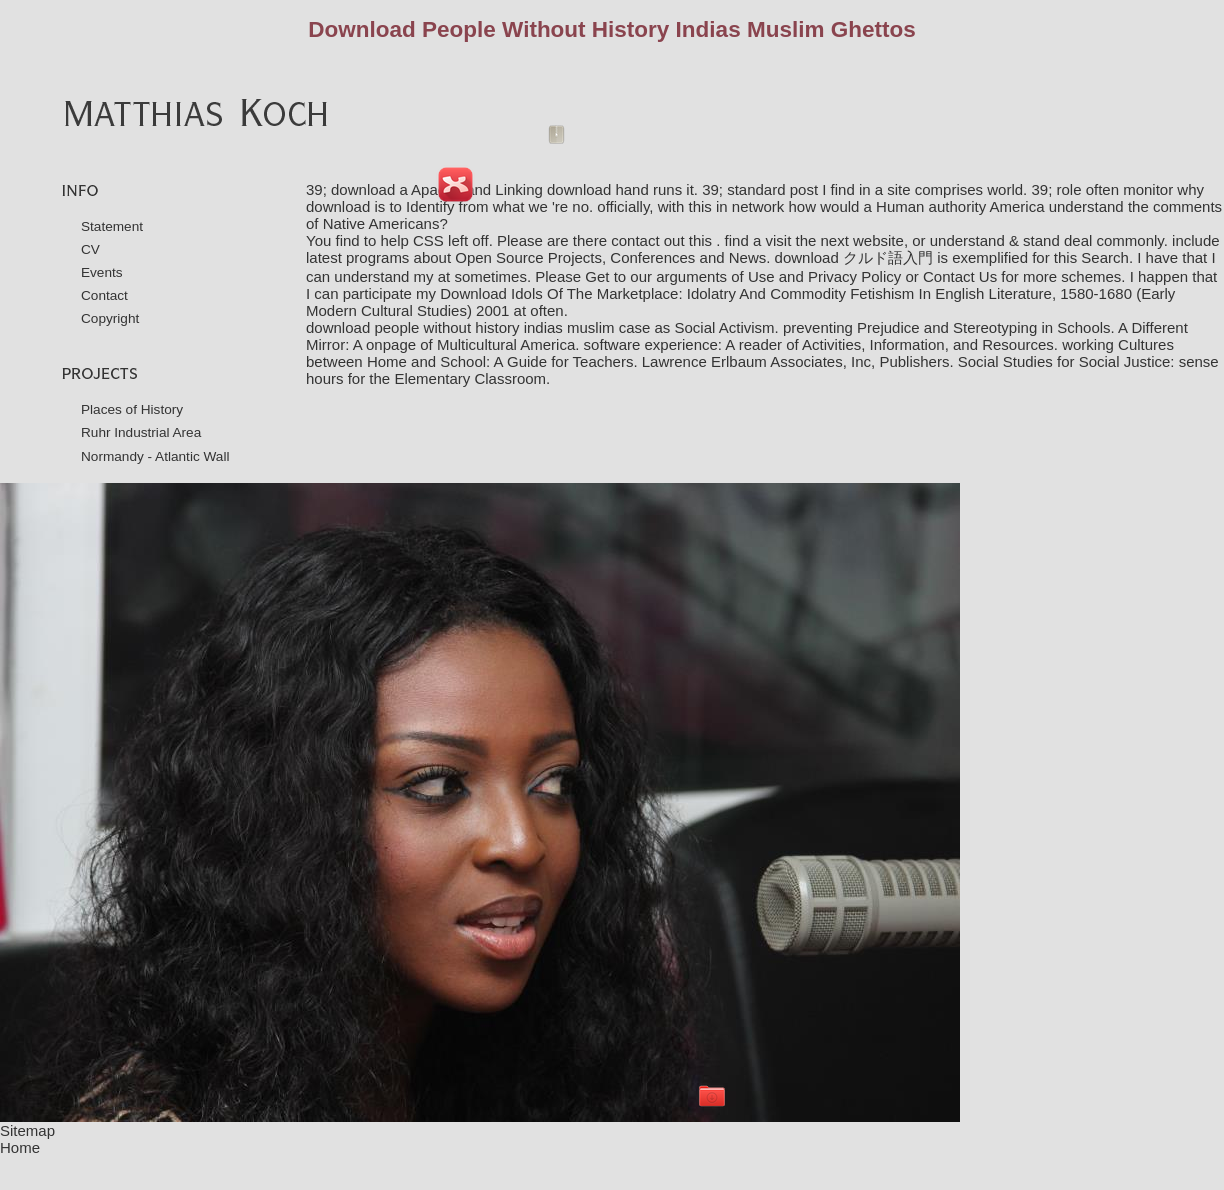 The height and width of the screenshot is (1190, 1224). Describe the element at coordinates (455, 184) in the screenshot. I see `open xmind mind mapping application` at that location.